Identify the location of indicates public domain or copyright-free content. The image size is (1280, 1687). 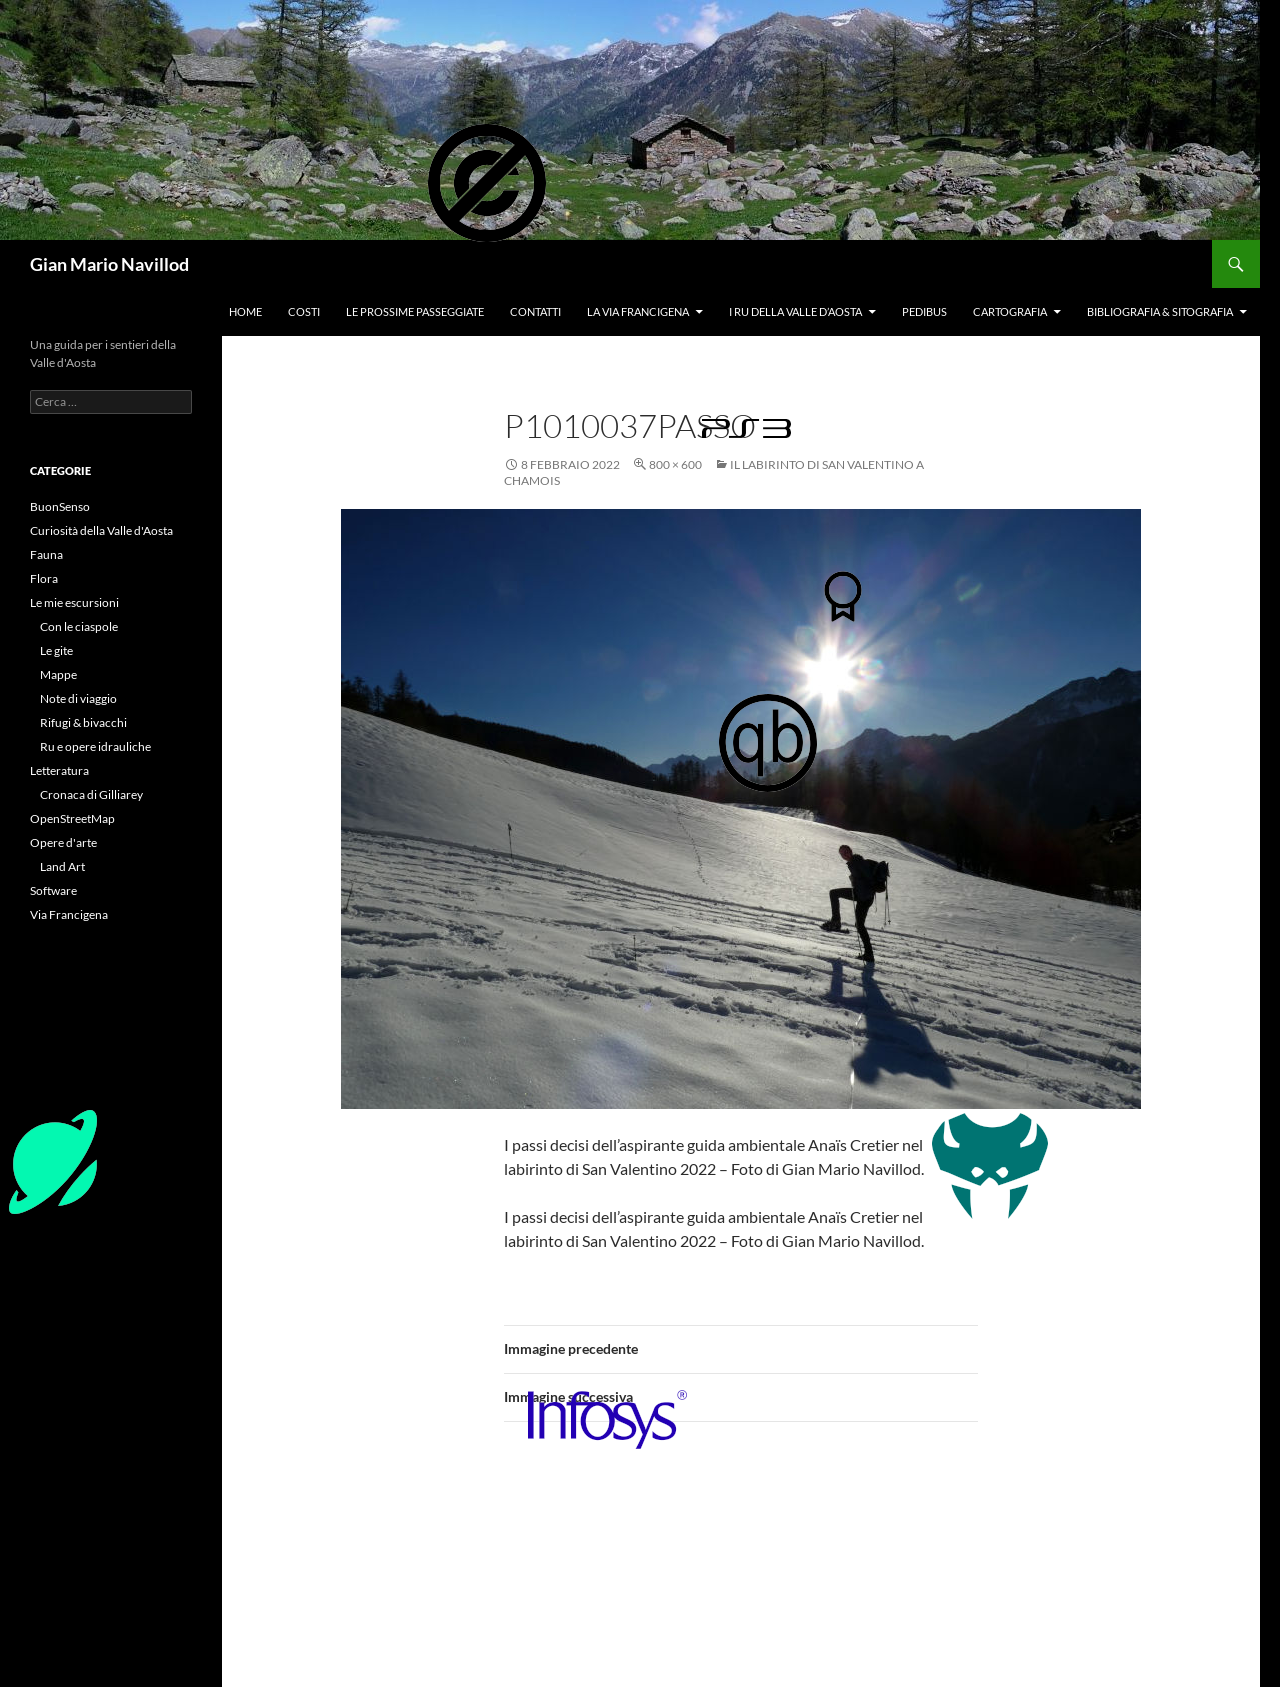
(487, 183).